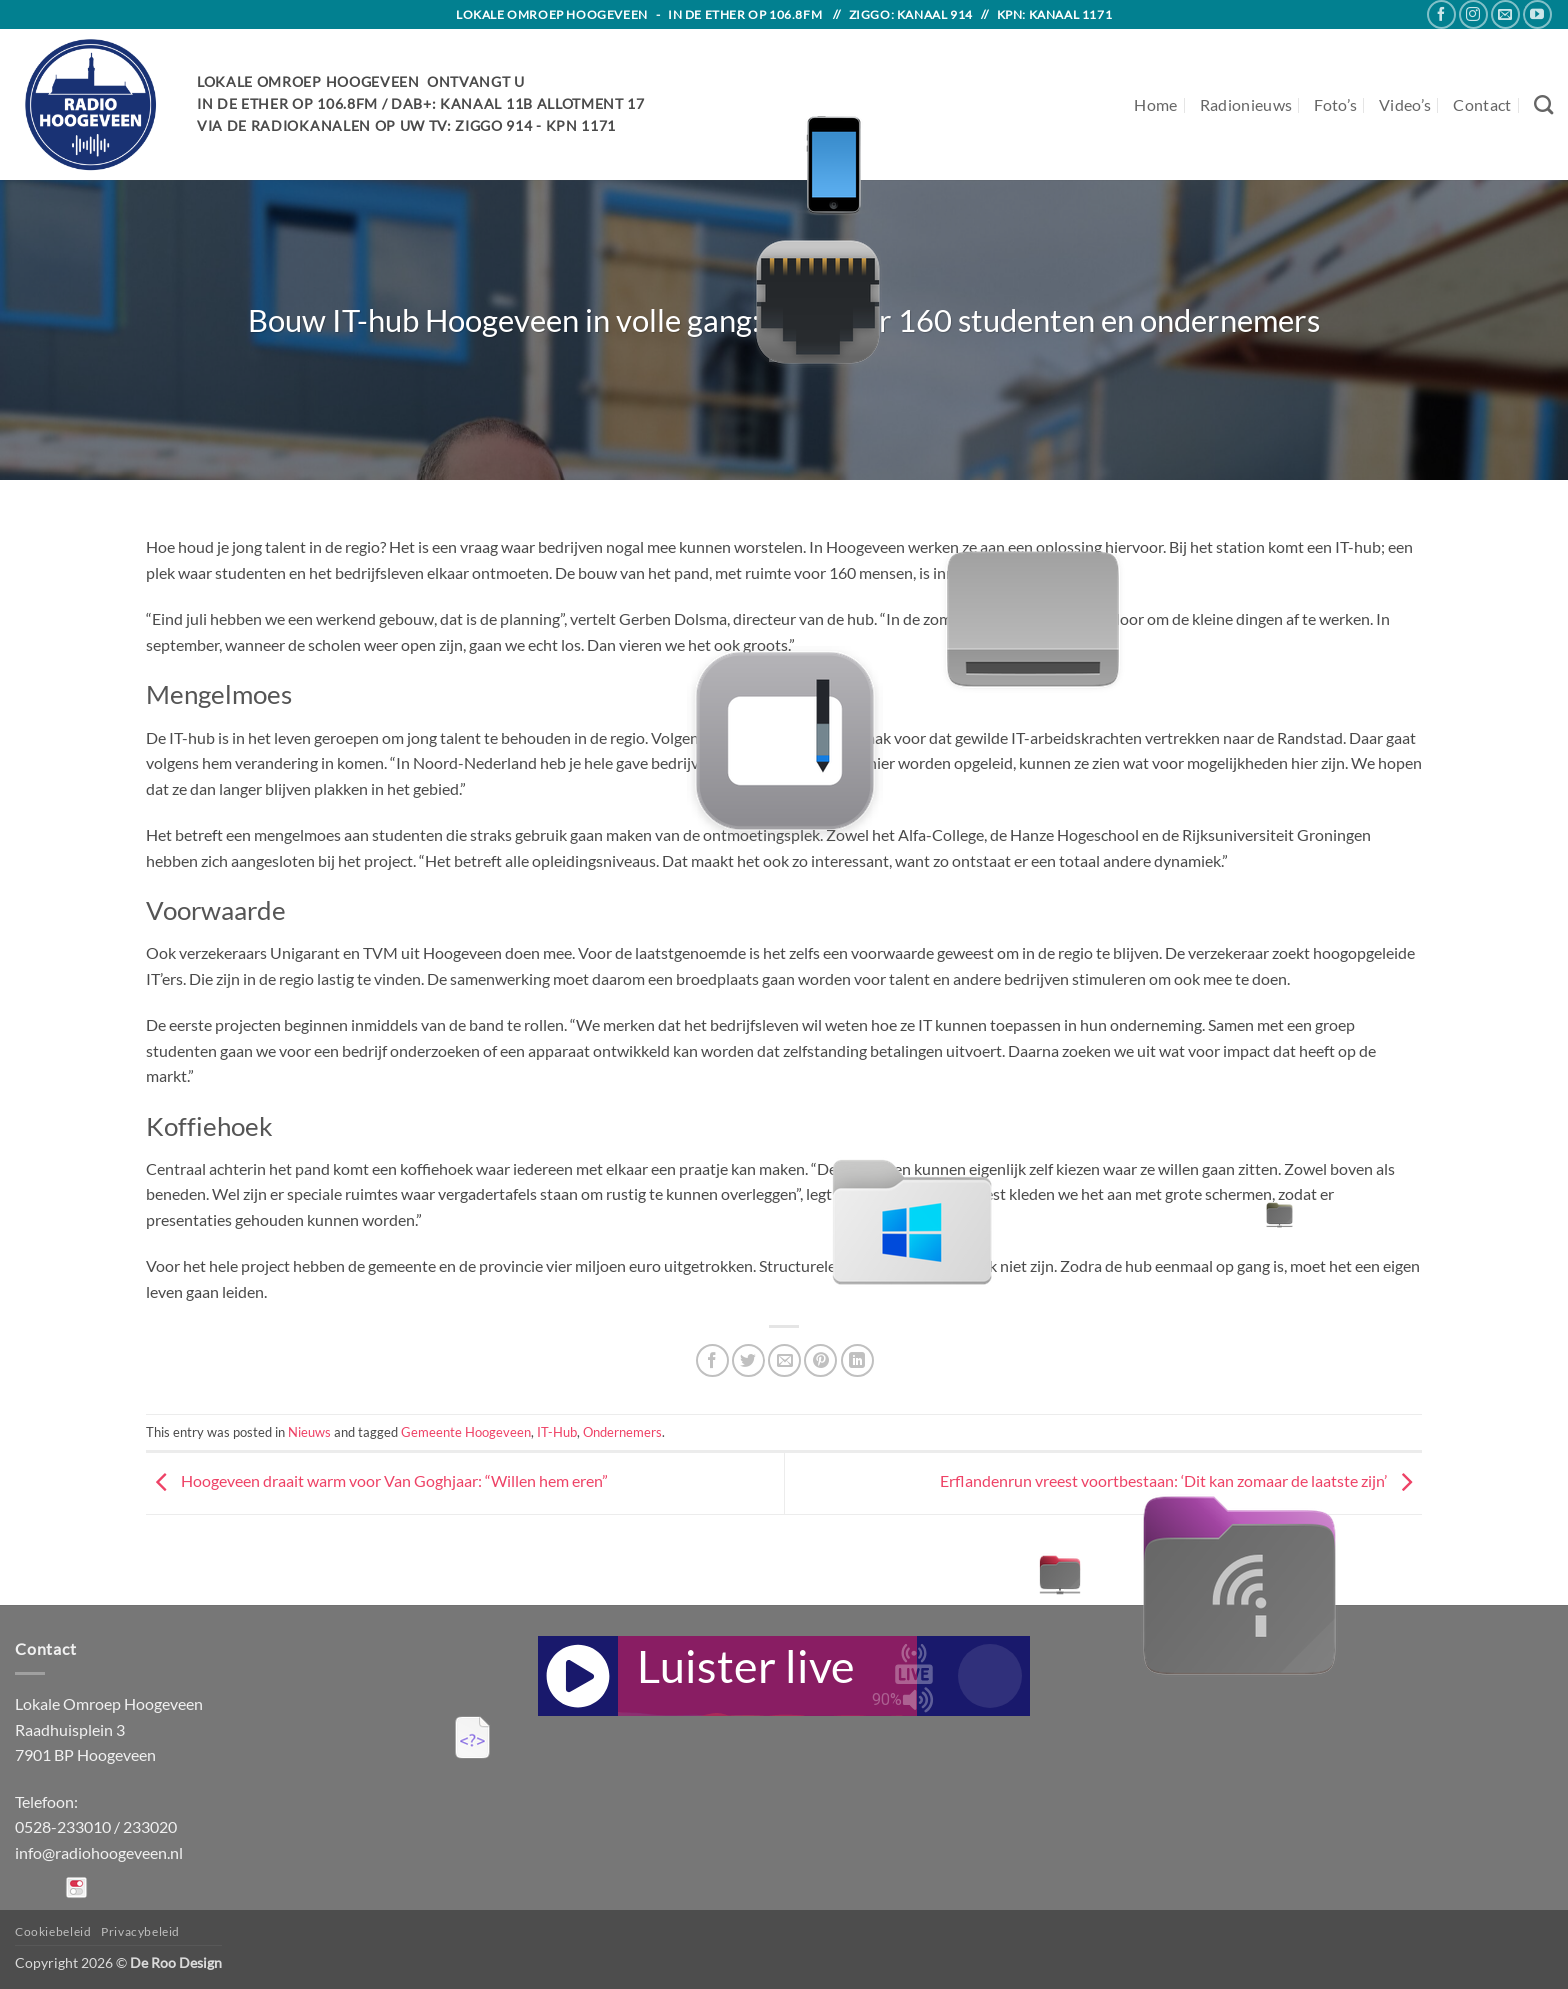  I want to click on access files stored on a remote server, so click(1060, 1574).